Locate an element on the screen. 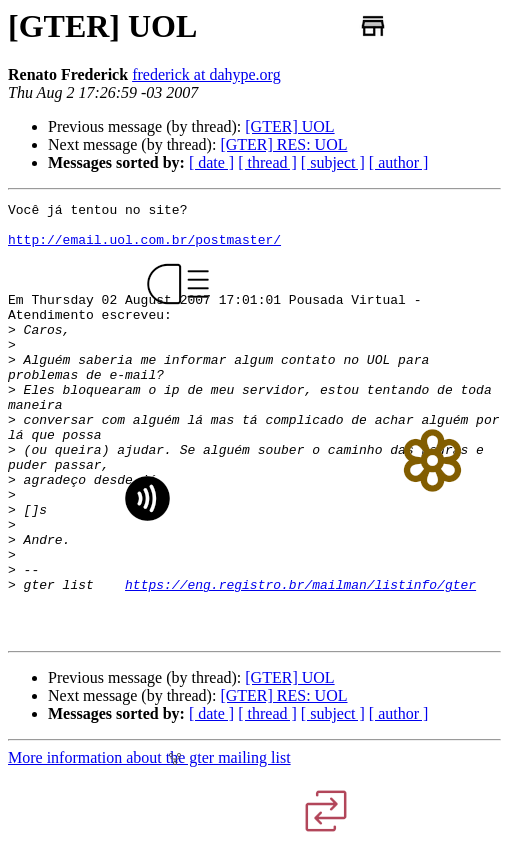  toggle vehicle headlights on/off is located at coordinates (178, 284).